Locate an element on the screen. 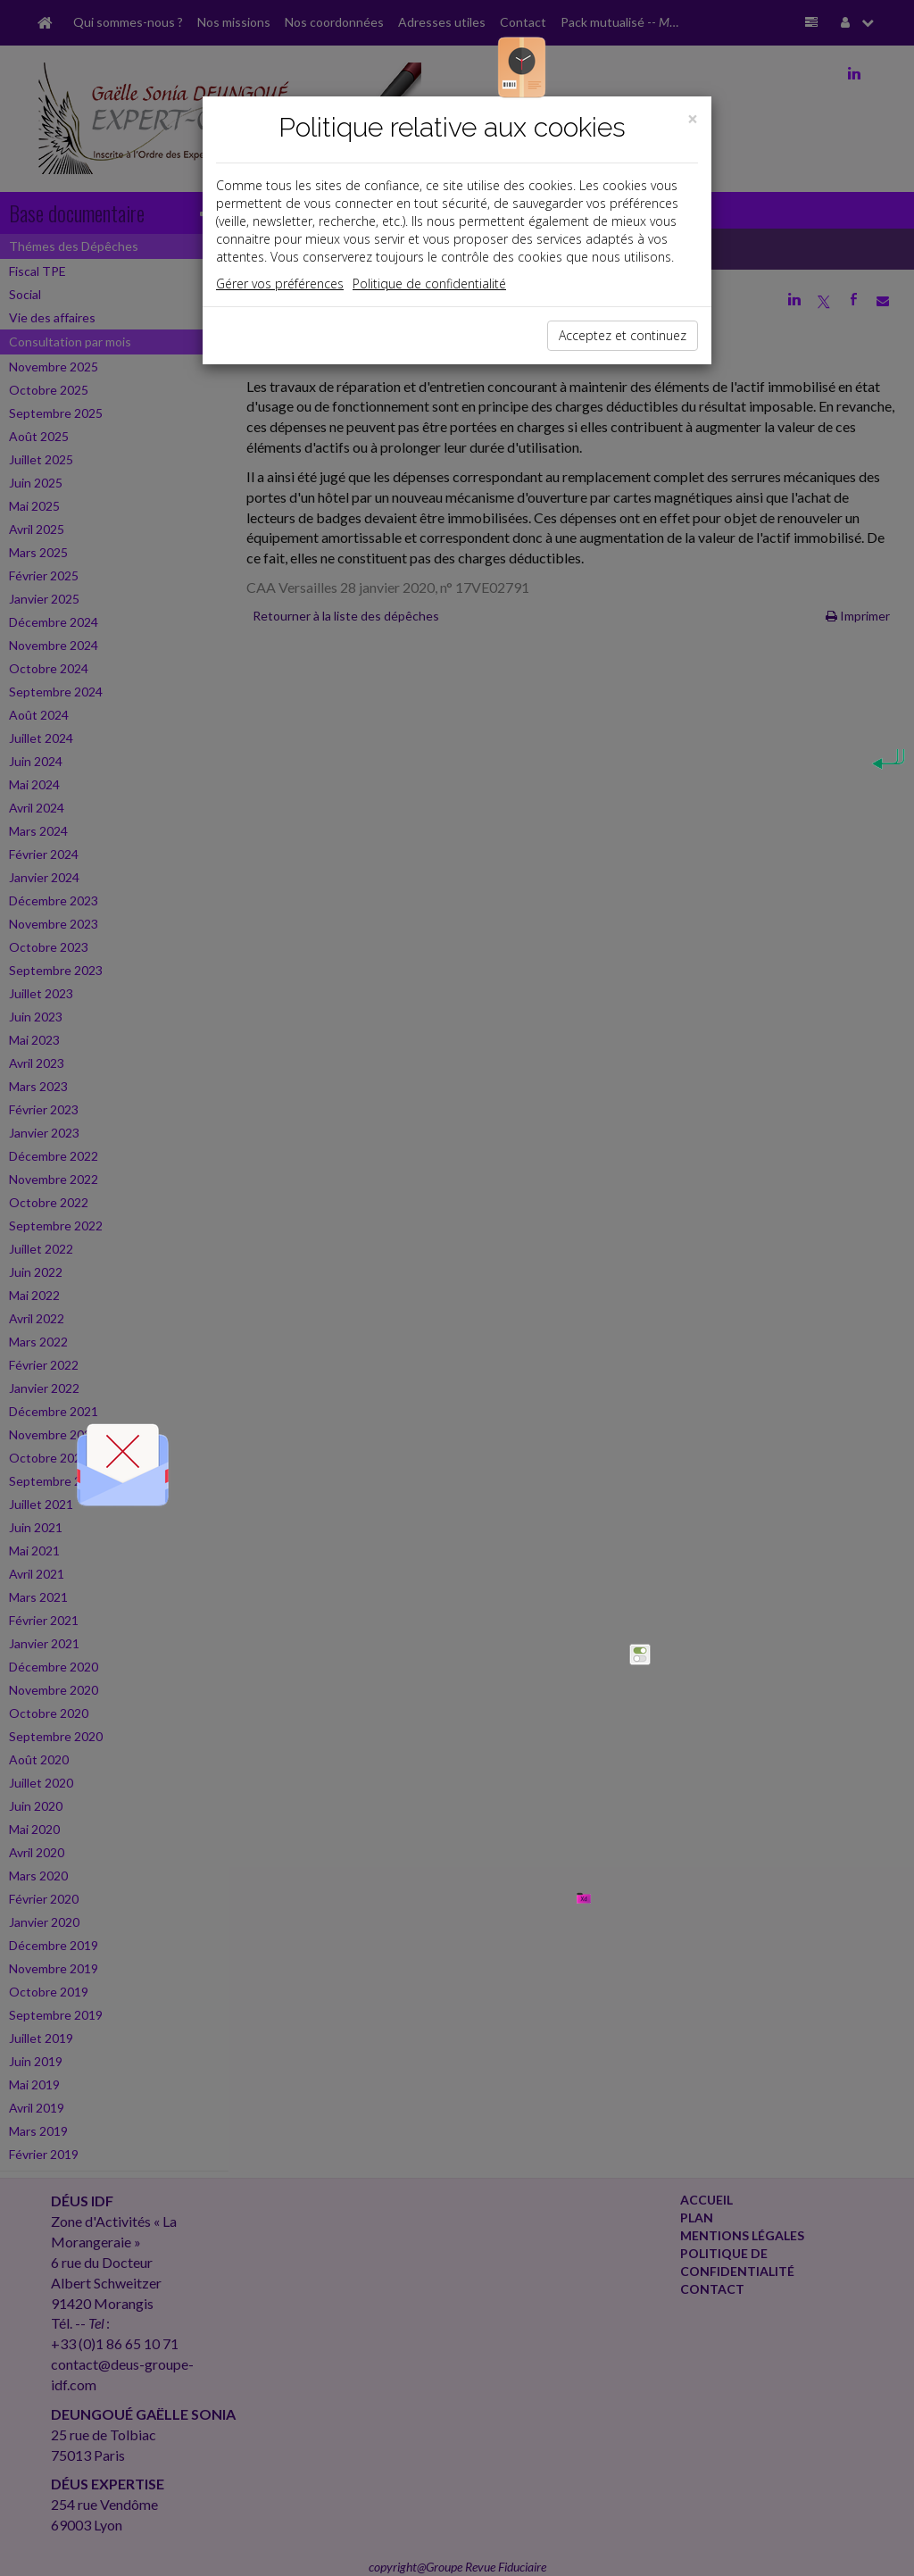 The width and height of the screenshot is (914, 2576). reply to all recipients of an email is located at coordinates (887, 756).